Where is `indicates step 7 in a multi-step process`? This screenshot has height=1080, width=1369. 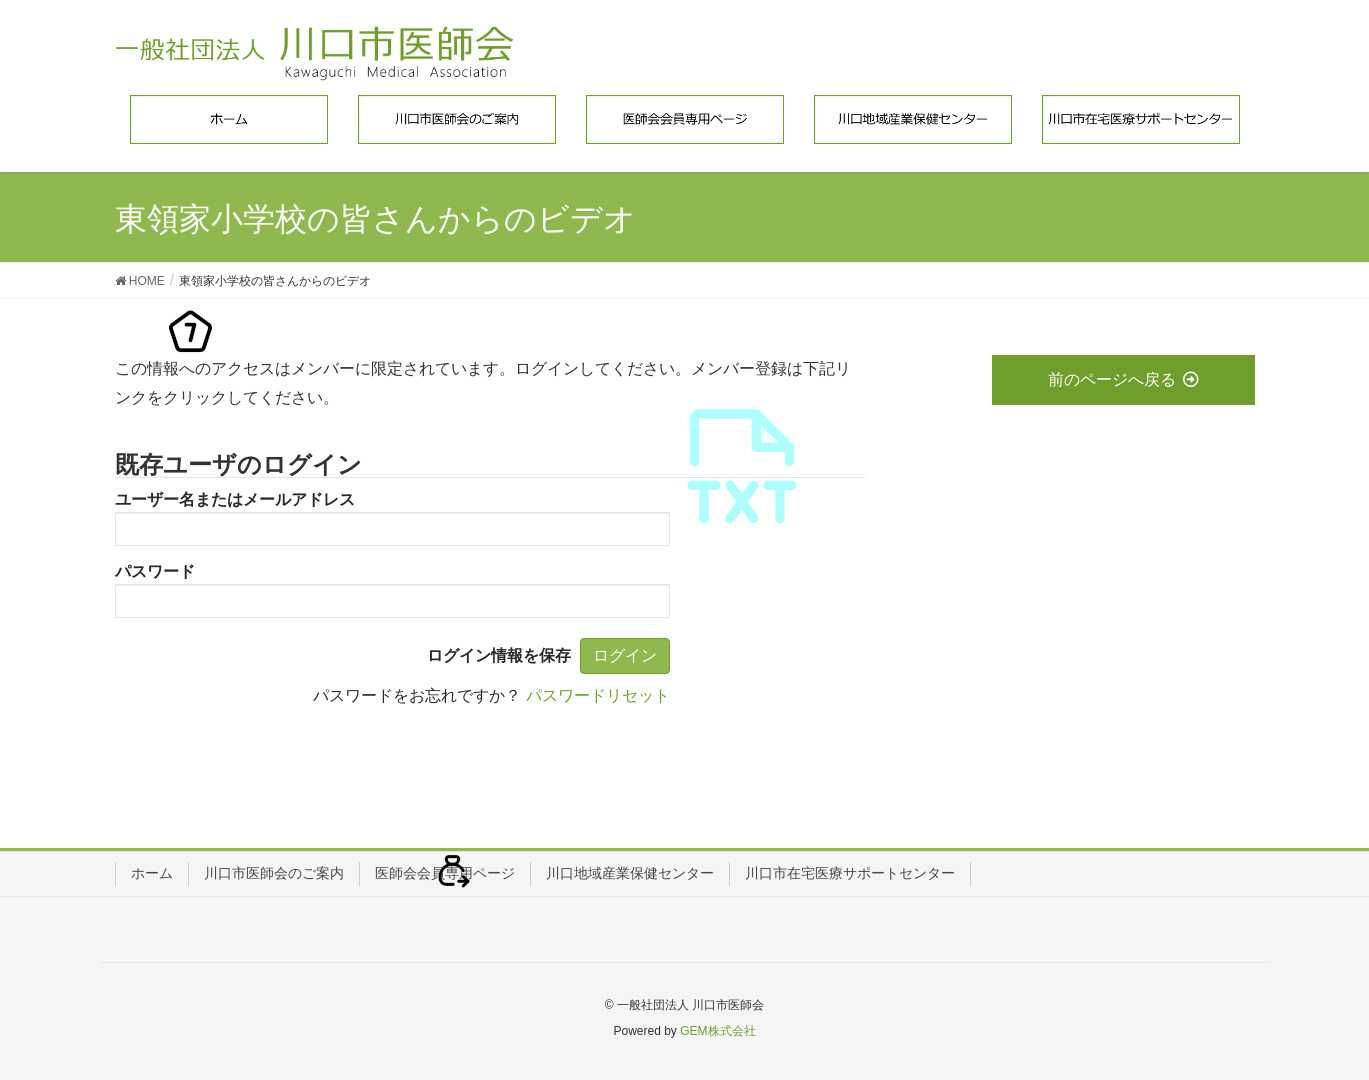 indicates step 7 in a multi-step process is located at coordinates (190, 332).